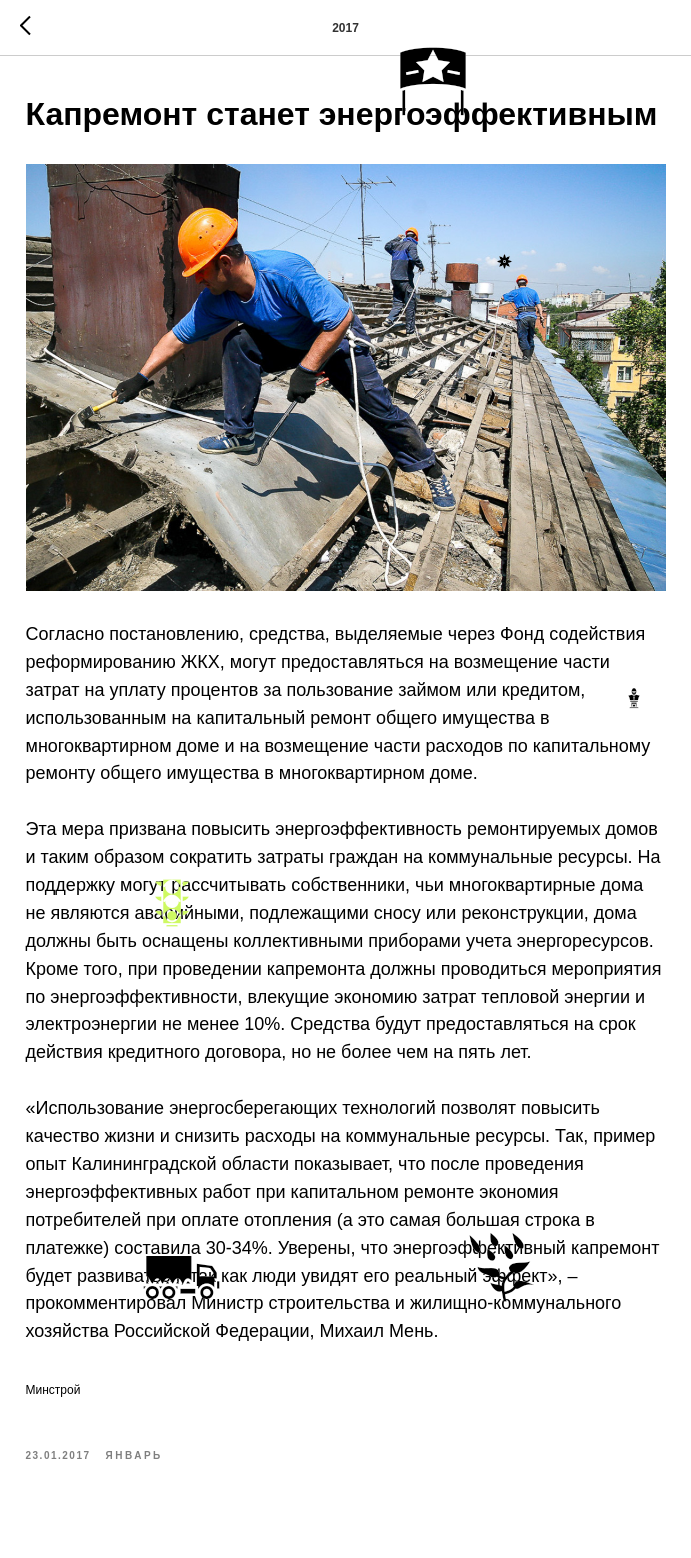  Describe the element at coordinates (503, 1266) in the screenshot. I see `water your plants` at that location.